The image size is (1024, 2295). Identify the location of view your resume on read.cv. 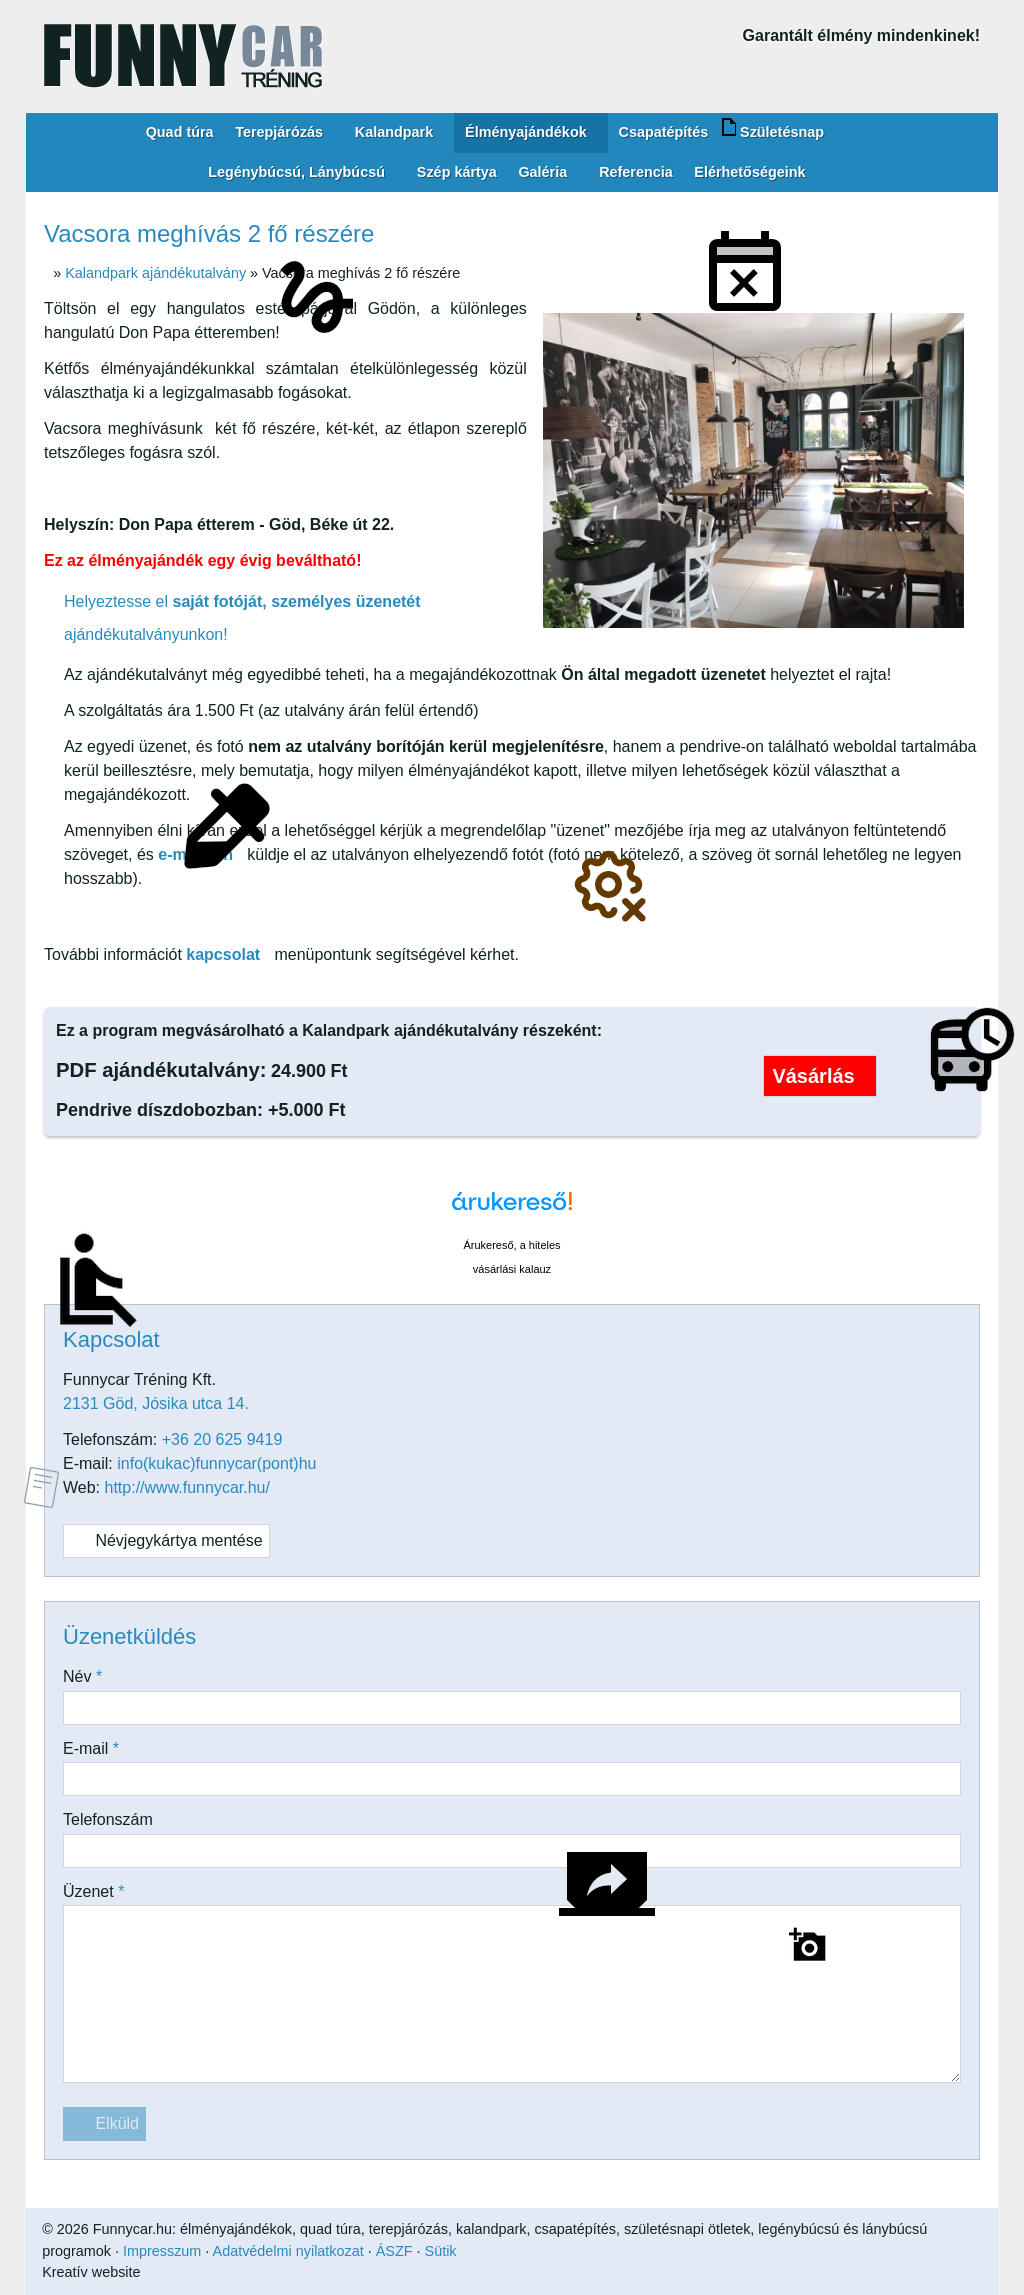
(41, 1487).